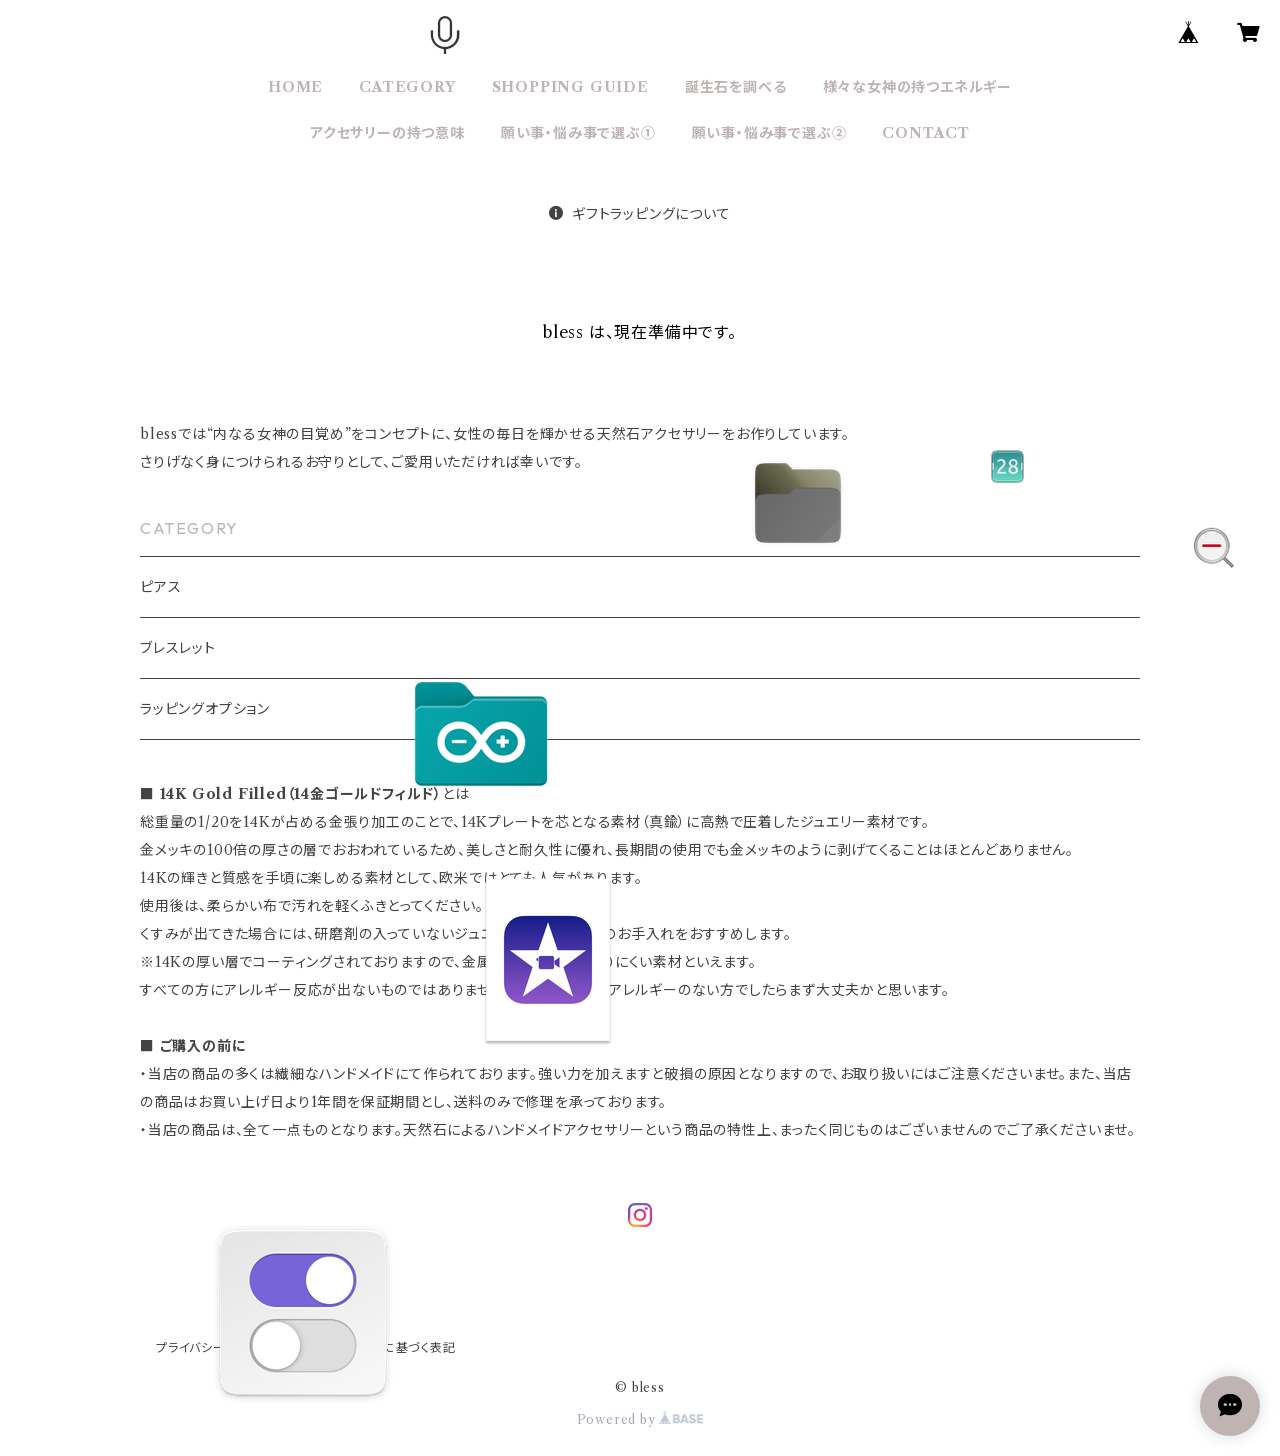 The height and width of the screenshot is (1456, 1280). I want to click on open arduino project files folder, so click(480, 737).